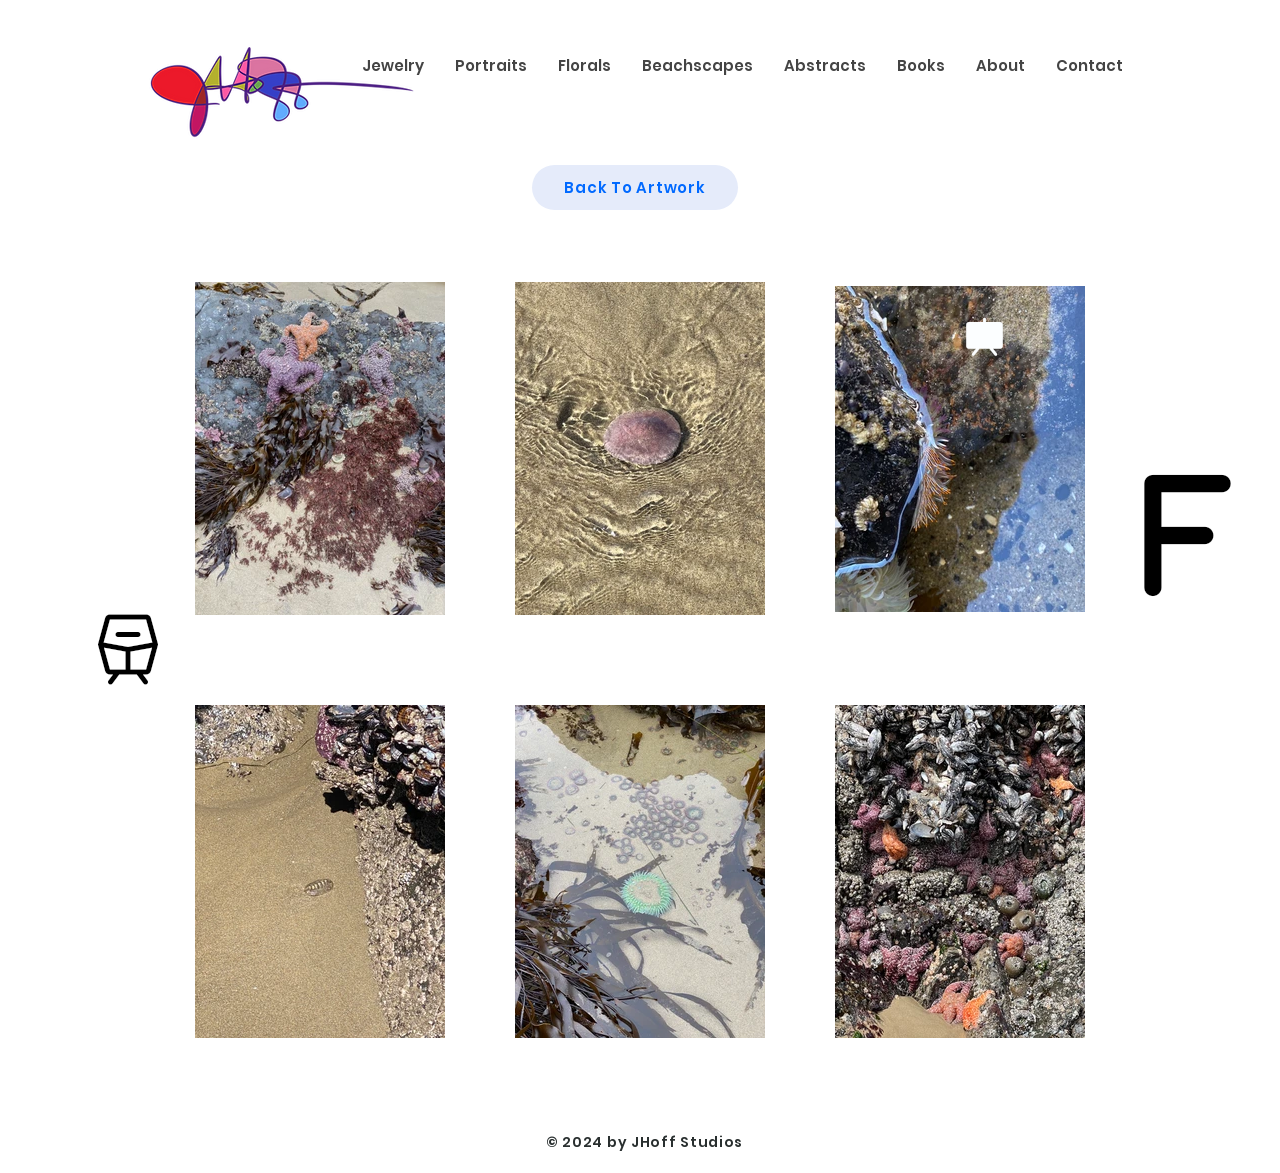 The image size is (1280, 1173). I want to click on view regional train schedules, so click(128, 647).